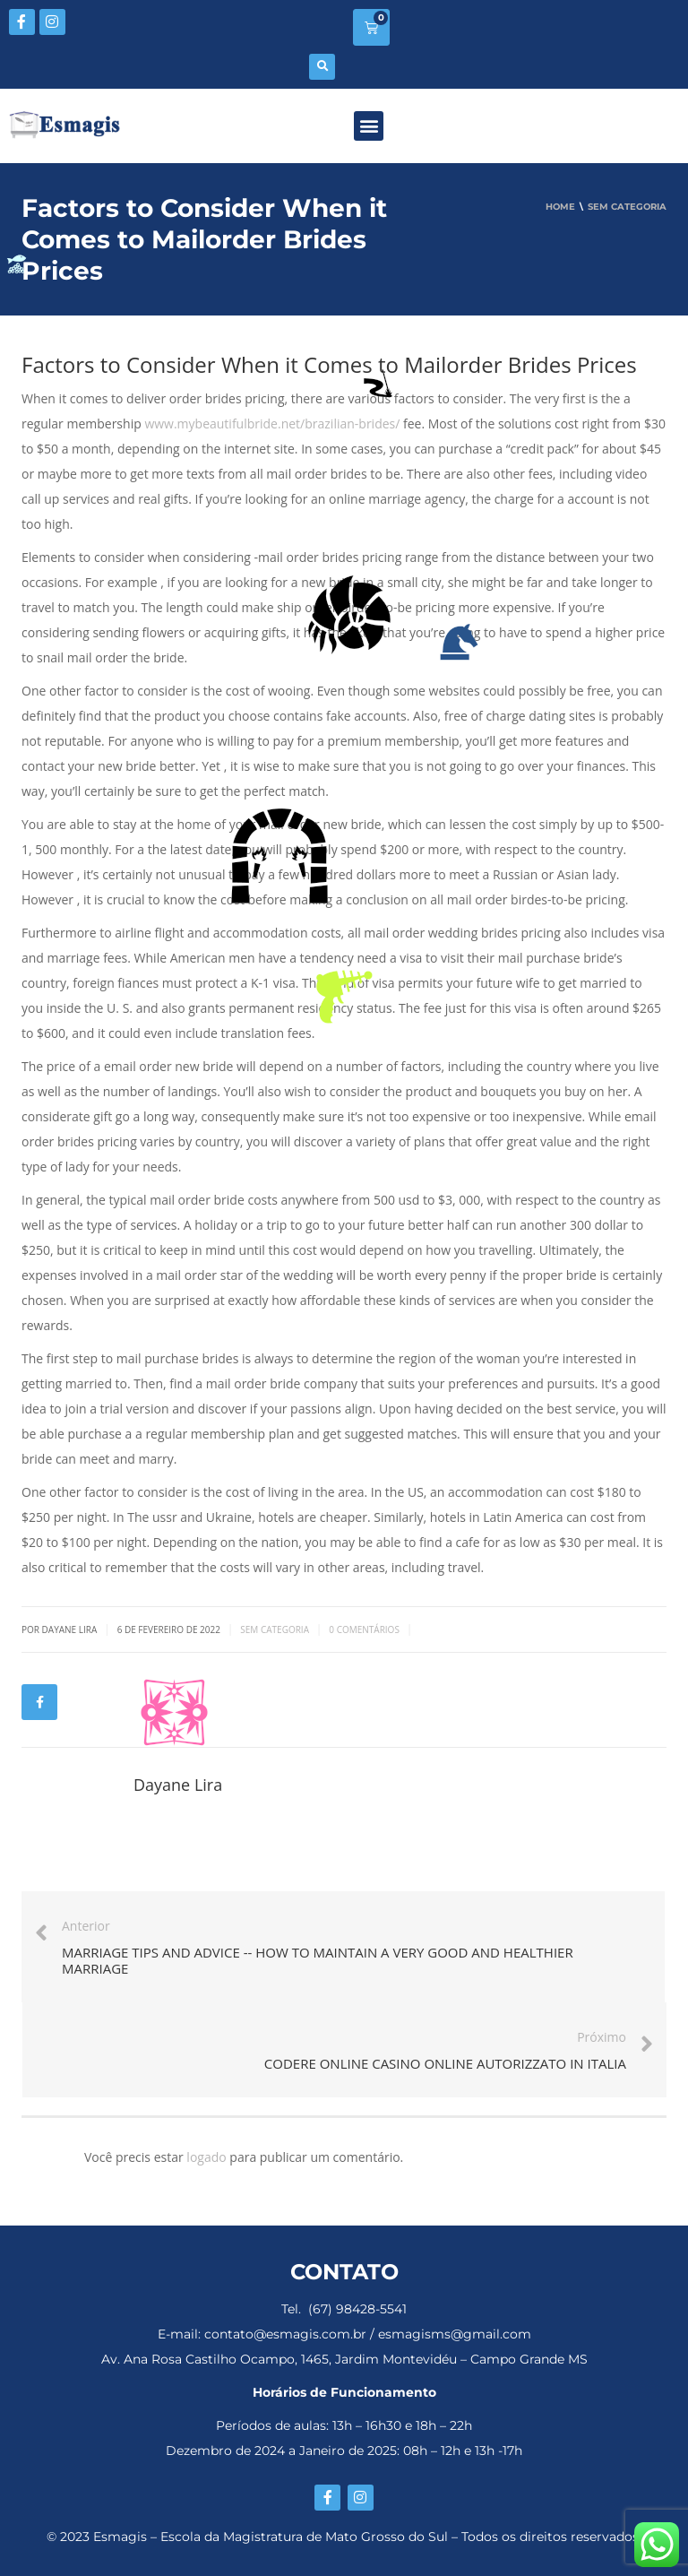 This screenshot has height=2576, width=688. What do you see at coordinates (280, 856) in the screenshot?
I see `enter a dungeon or underground level` at bounding box center [280, 856].